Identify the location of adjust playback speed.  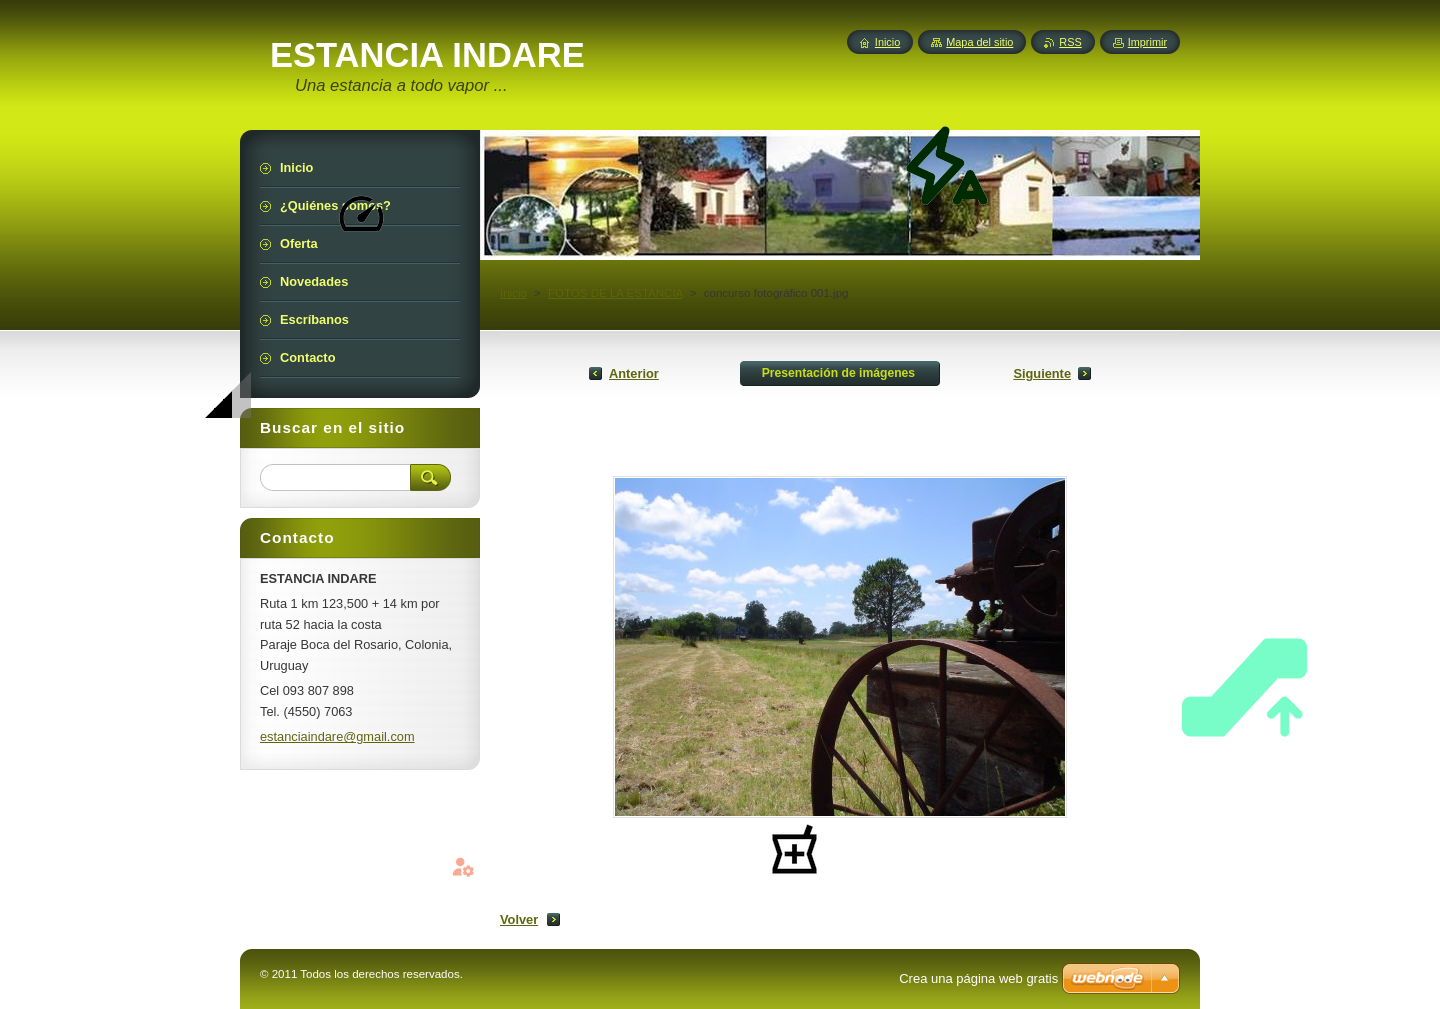
(361, 213).